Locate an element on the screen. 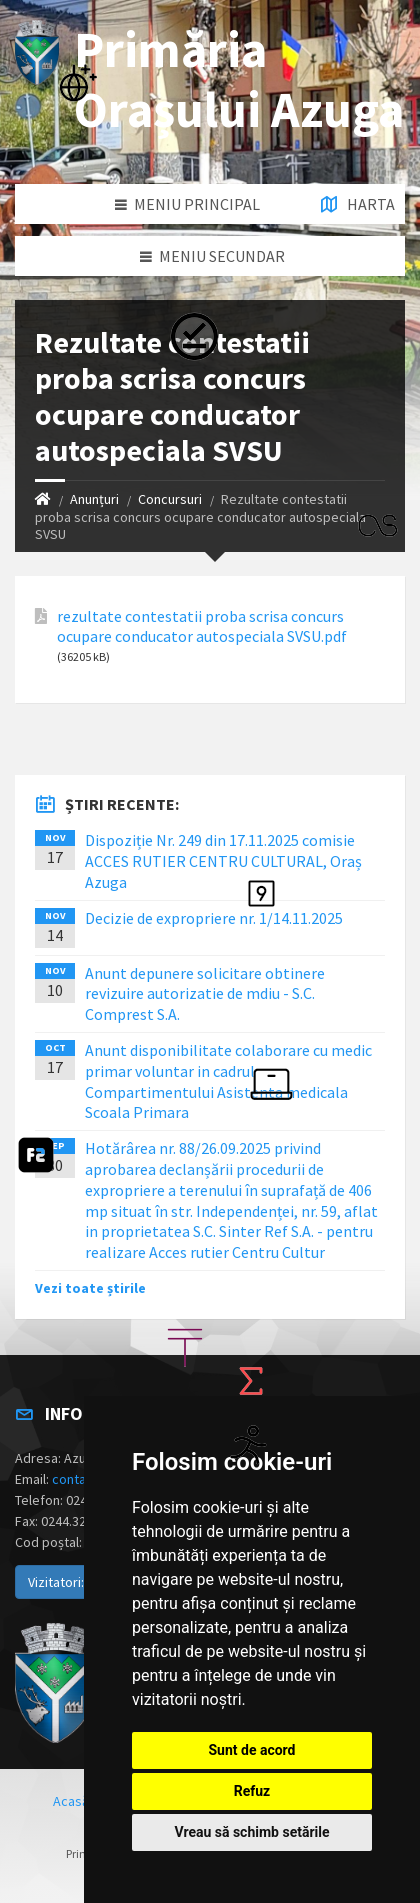 This screenshot has height=1903, width=420. select number nine is located at coordinates (261, 893).